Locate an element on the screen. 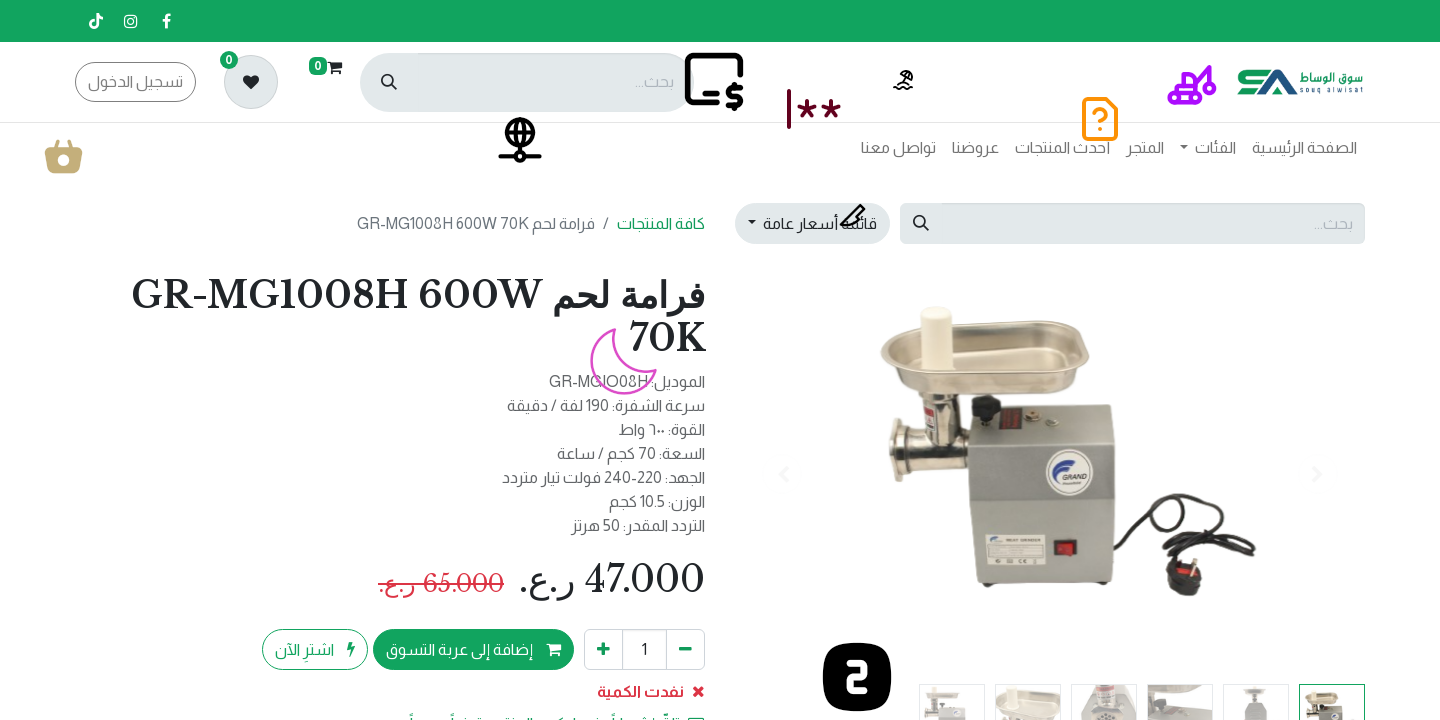 The height and width of the screenshot is (720, 1440). access tablet payment or billing settings is located at coordinates (714, 79).